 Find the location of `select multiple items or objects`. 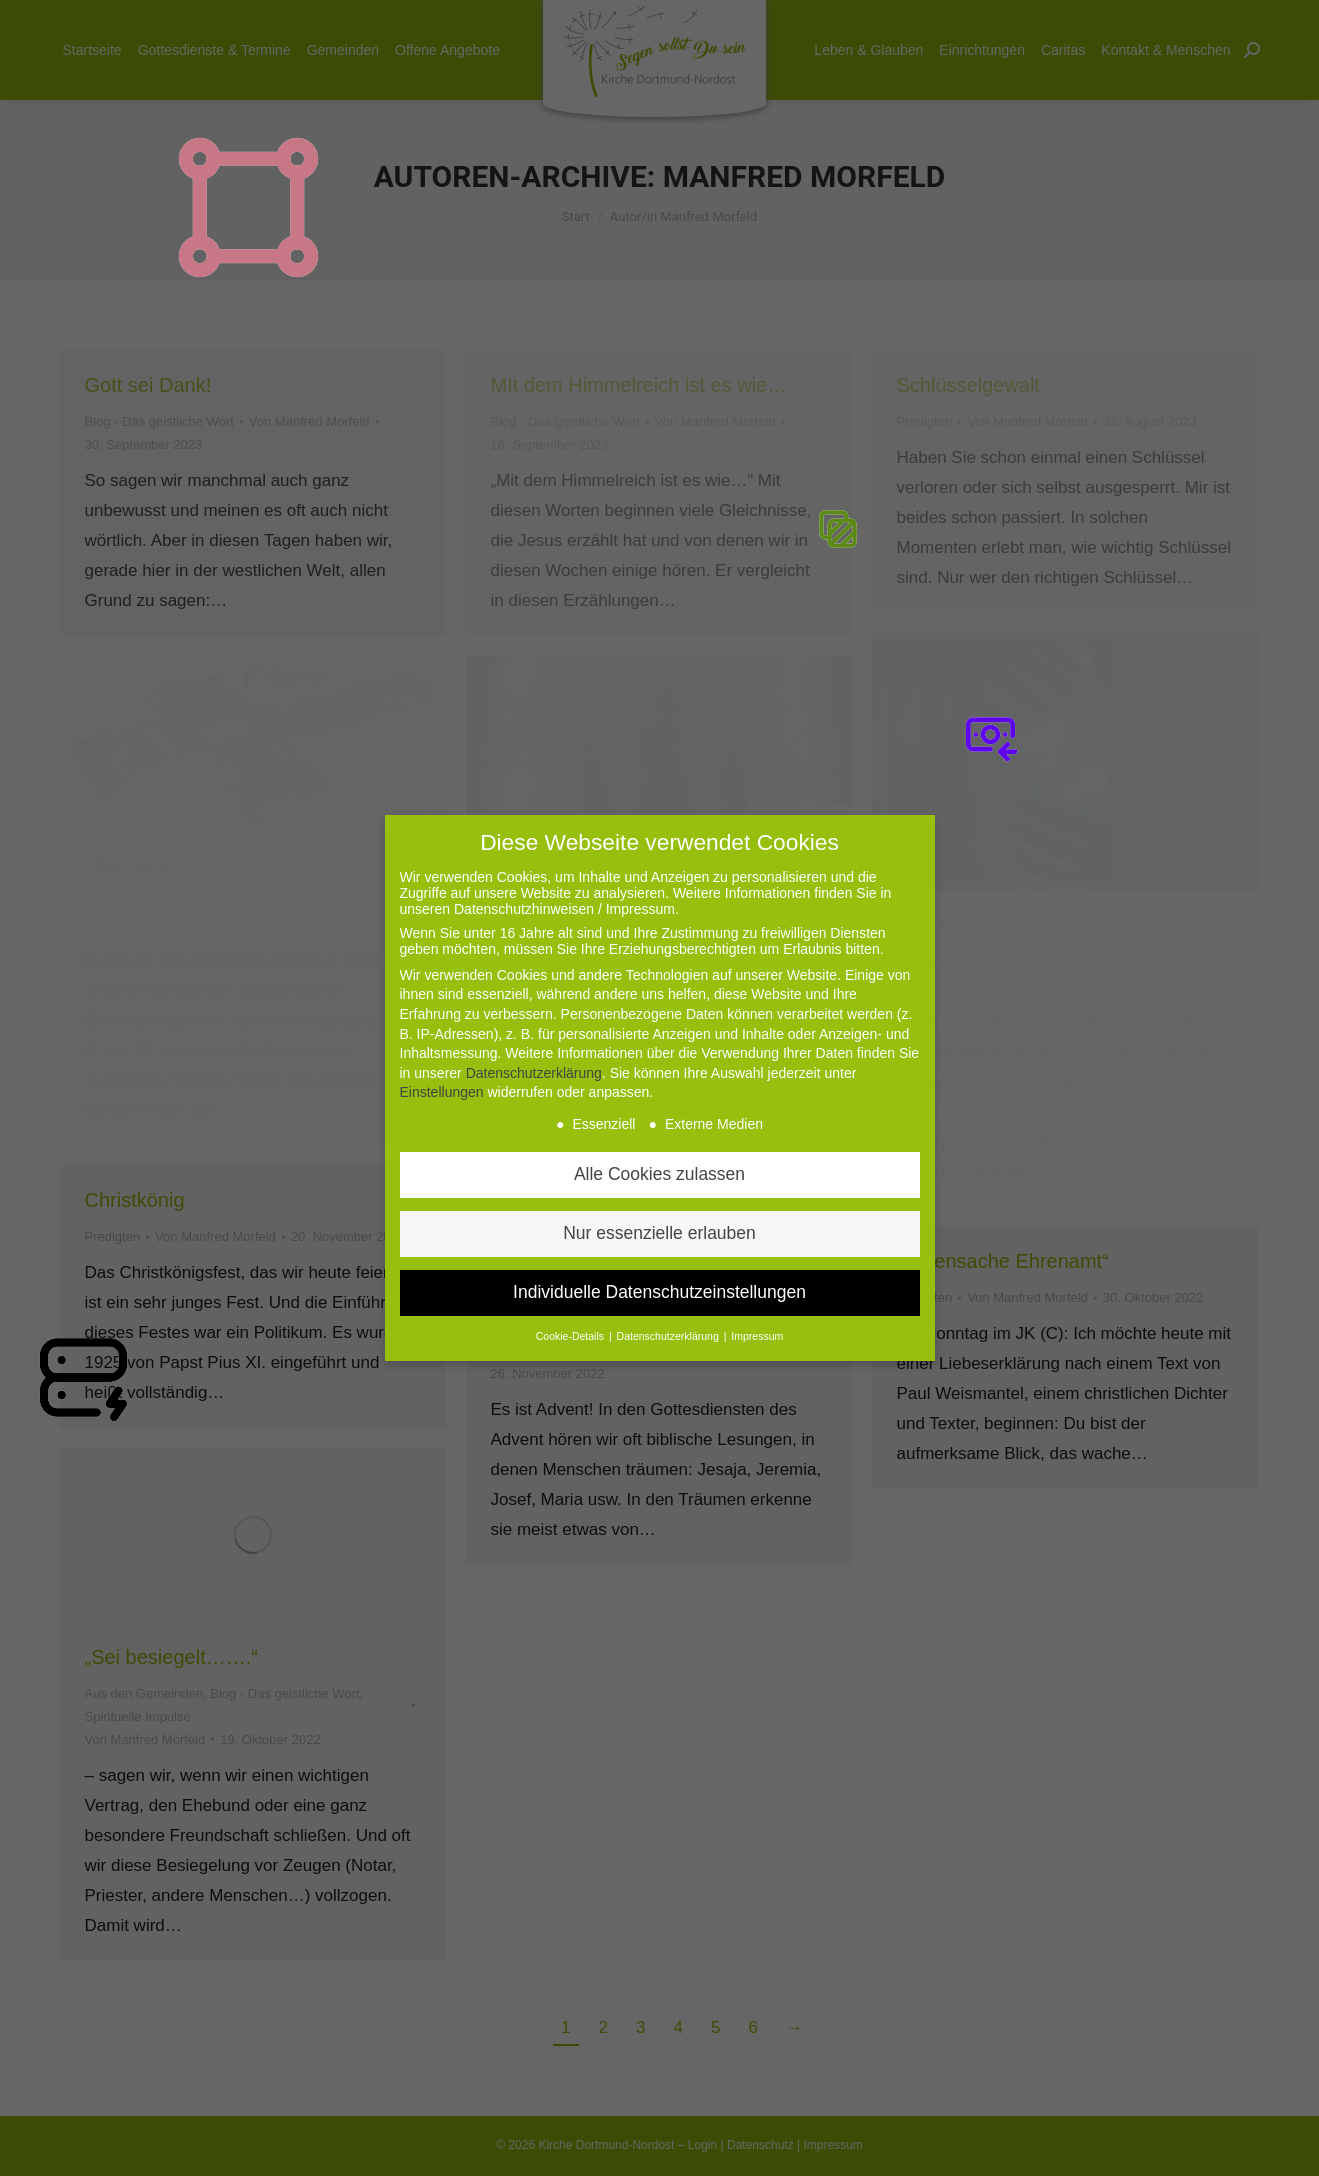

select multiple items or objects is located at coordinates (838, 529).